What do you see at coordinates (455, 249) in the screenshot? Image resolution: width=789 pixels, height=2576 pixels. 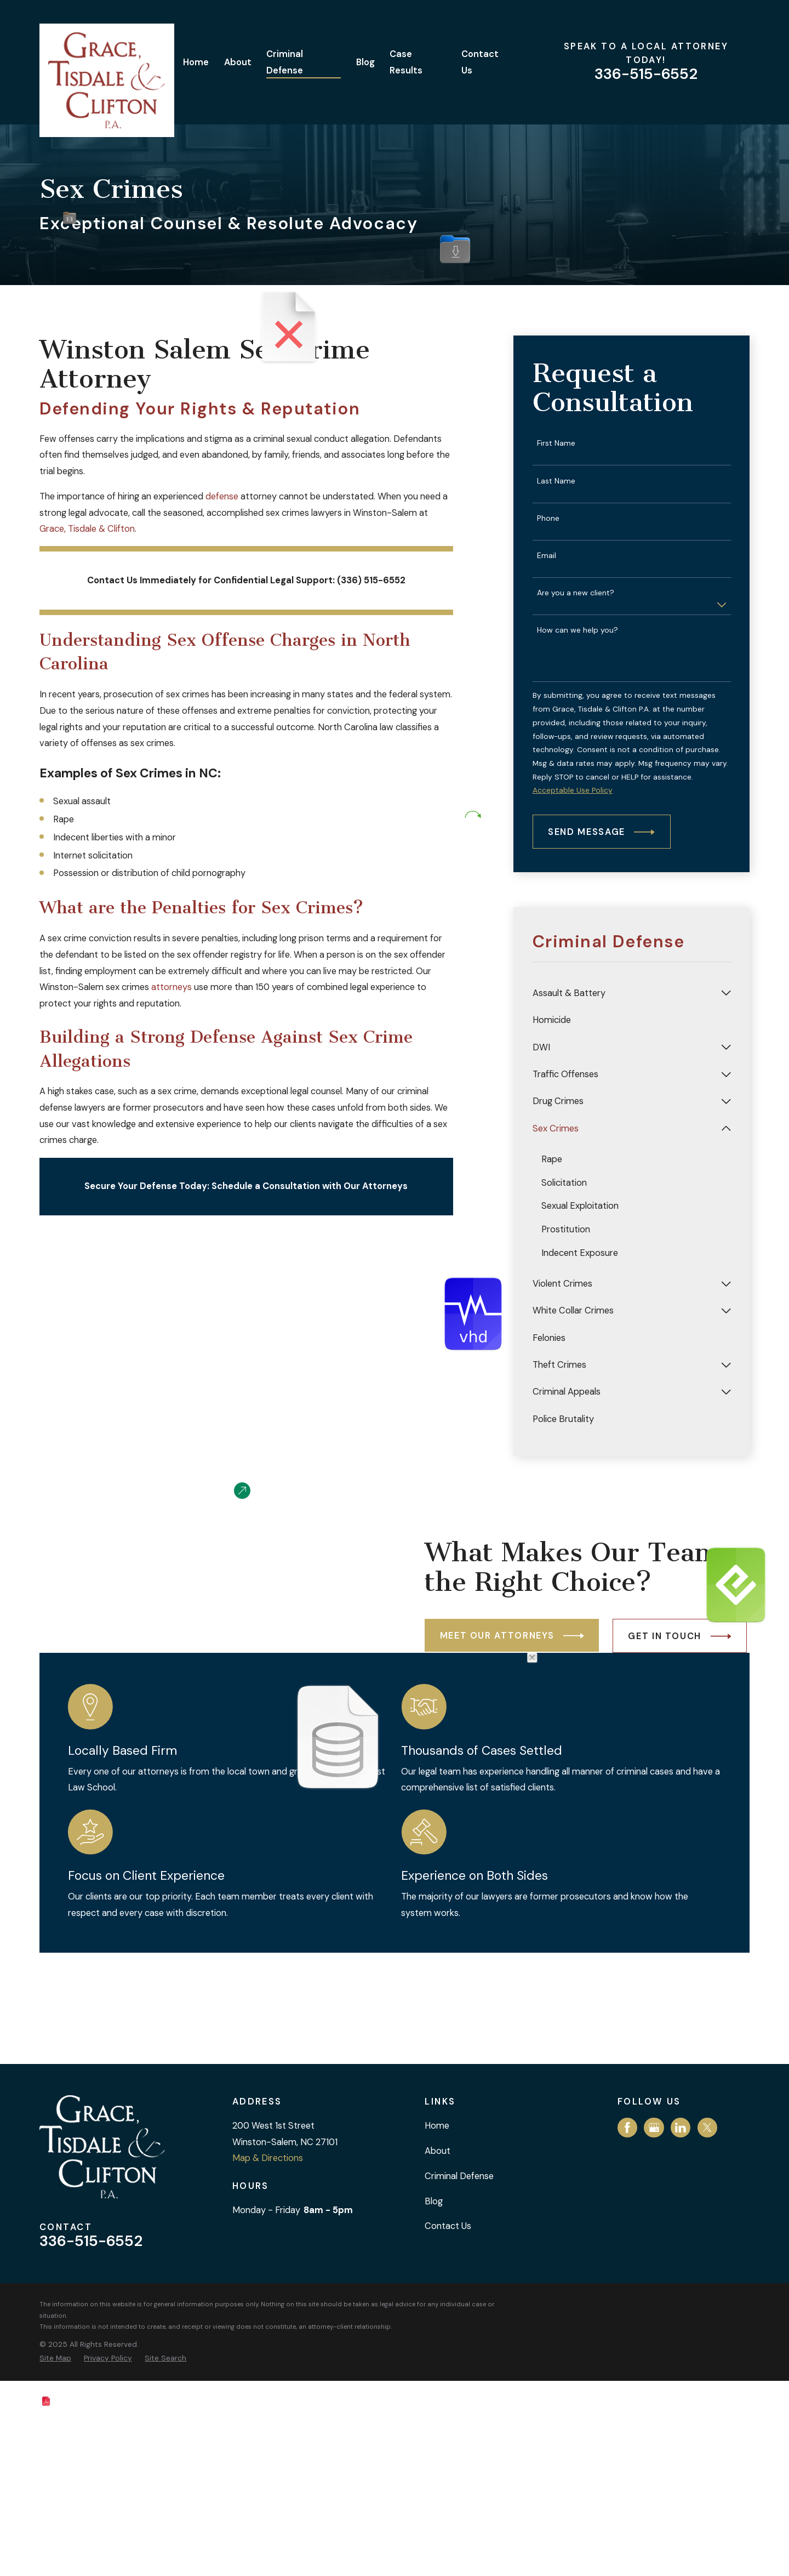 I see `open your downloads folder` at bounding box center [455, 249].